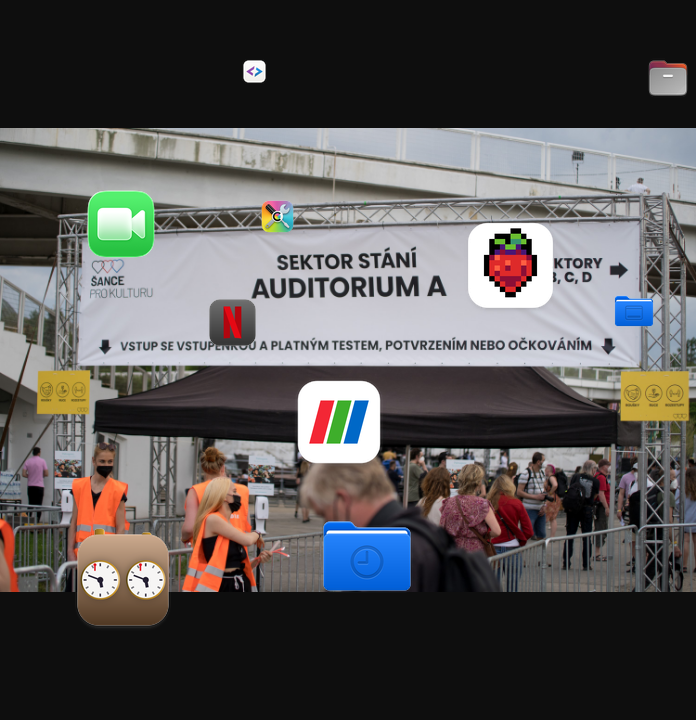 The width and height of the screenshot is (696, 720). What do you see at coordinates (277, 216) in the screenshot?
I see `open colorsync utility to manage color profiles` at bounding box center [277, 216].